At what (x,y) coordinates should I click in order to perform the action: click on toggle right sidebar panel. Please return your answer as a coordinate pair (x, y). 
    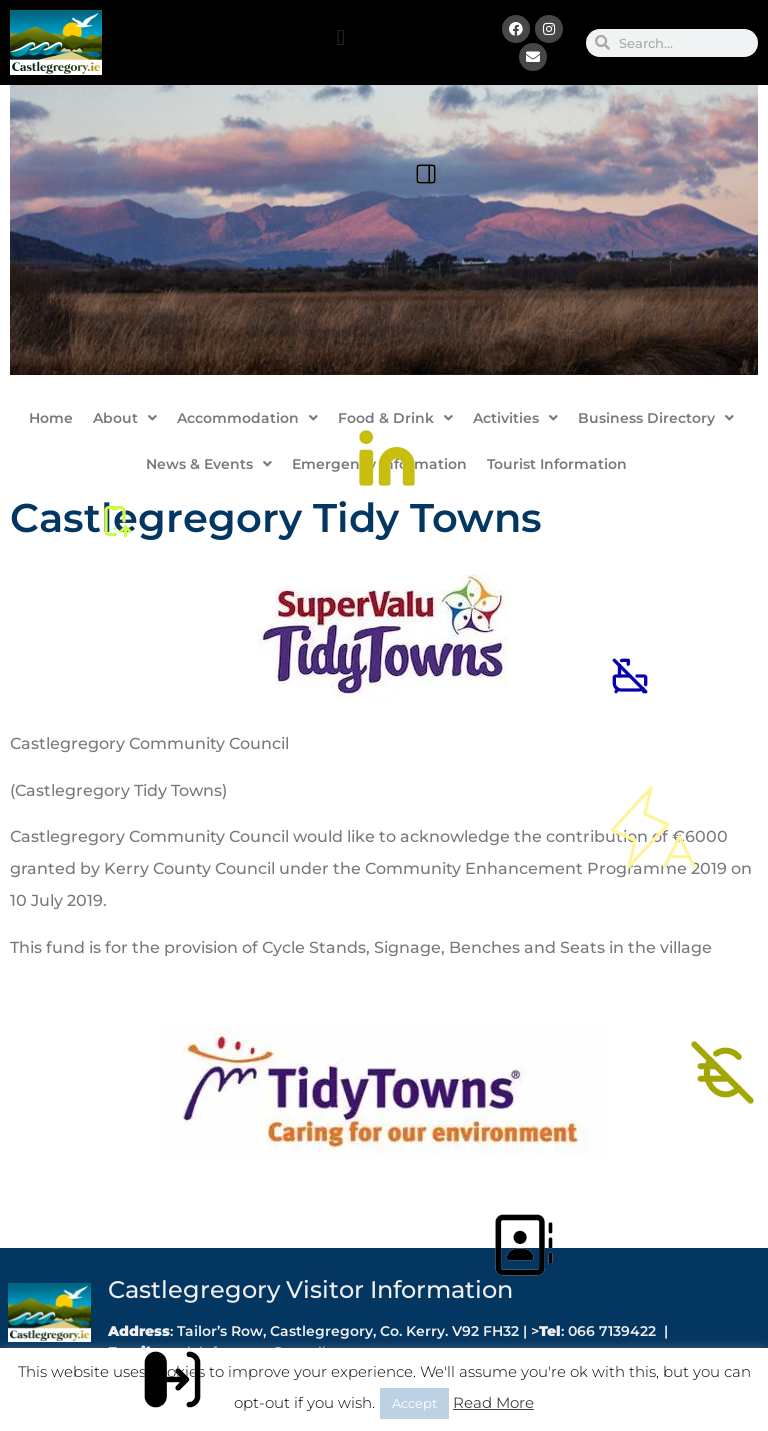
    Looking at the image, I should click on (426, 174).